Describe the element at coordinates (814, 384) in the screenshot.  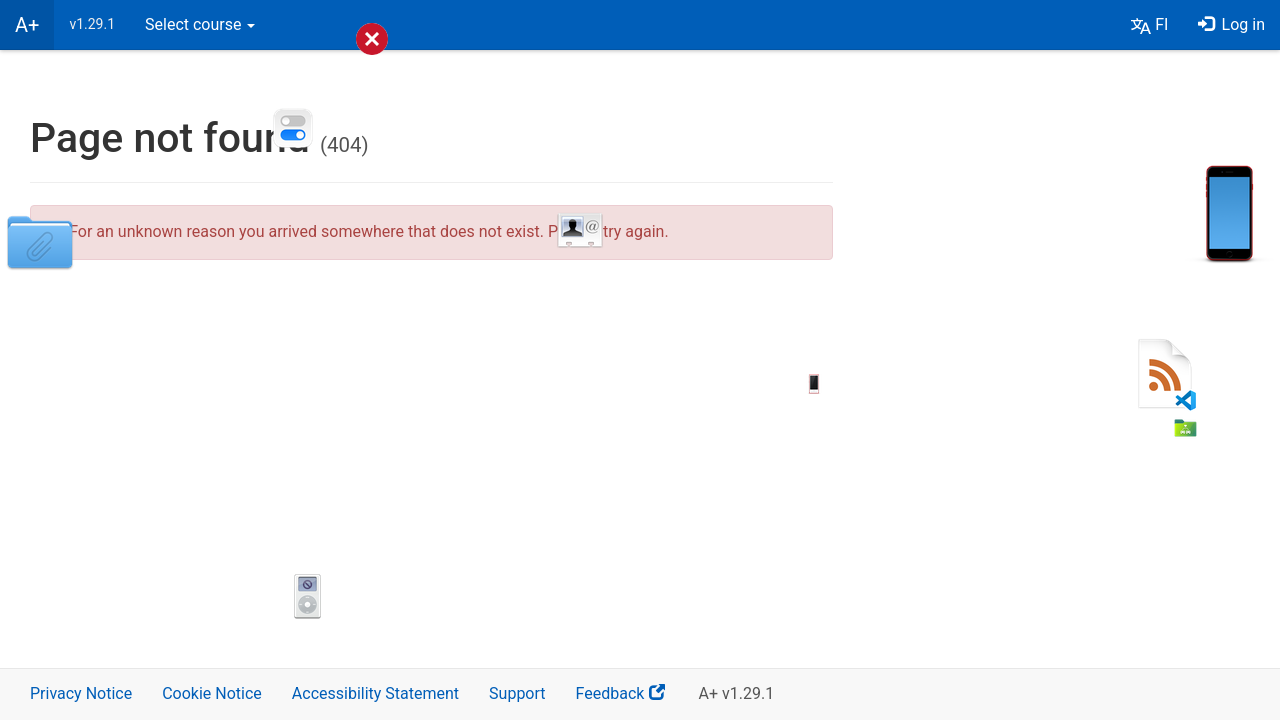
I see `iPod nano device in pink` at that location.